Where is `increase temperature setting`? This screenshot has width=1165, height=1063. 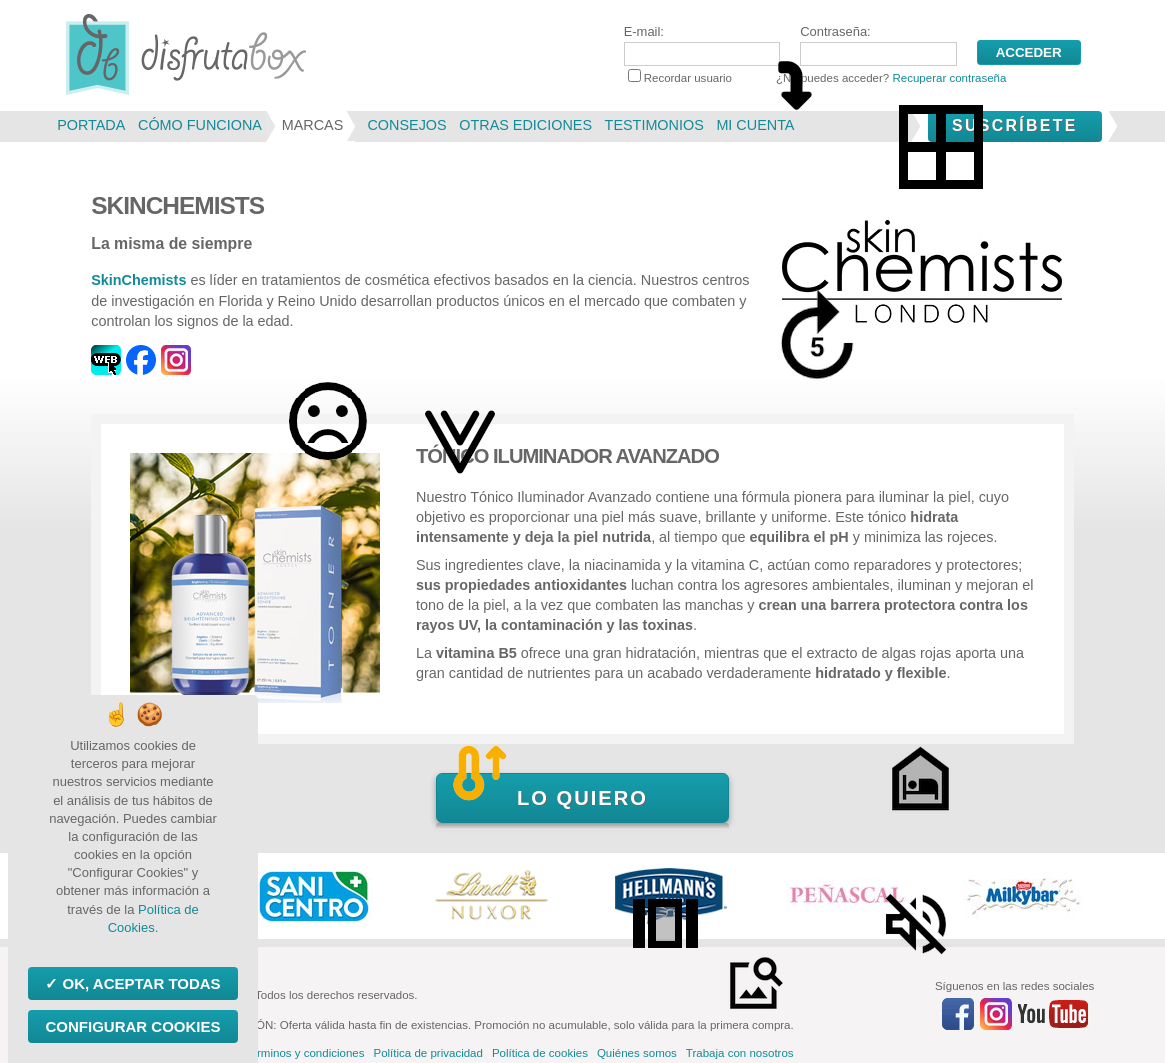
increase temperature setting is located at coordinates (479, 773).